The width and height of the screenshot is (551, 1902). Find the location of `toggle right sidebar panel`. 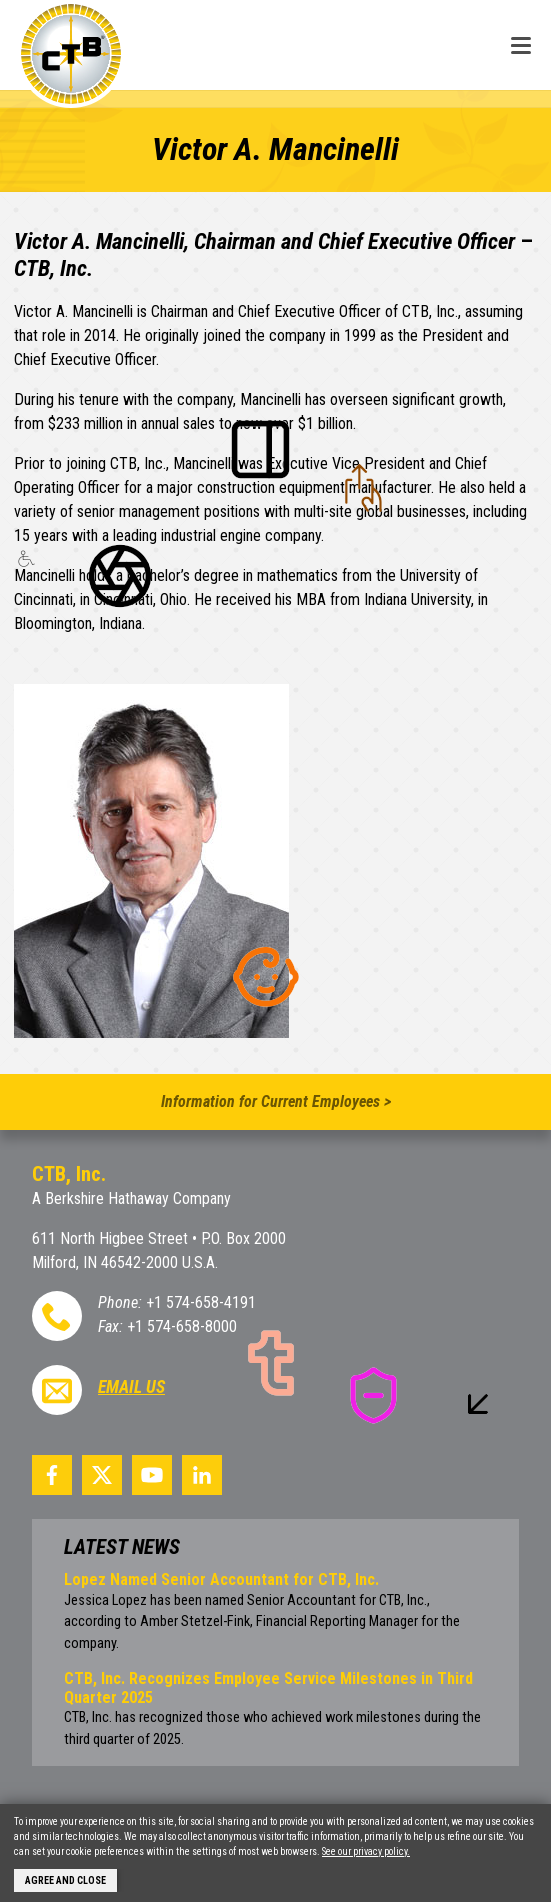

toggle right sidebar panel is located at coordinates (260, 449).